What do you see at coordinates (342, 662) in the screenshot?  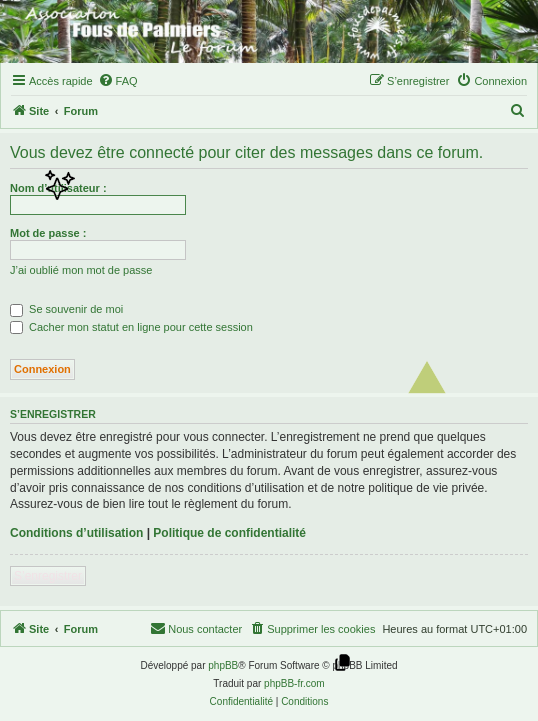 I see `copy to clipboard` at bounding box center [342, 662].